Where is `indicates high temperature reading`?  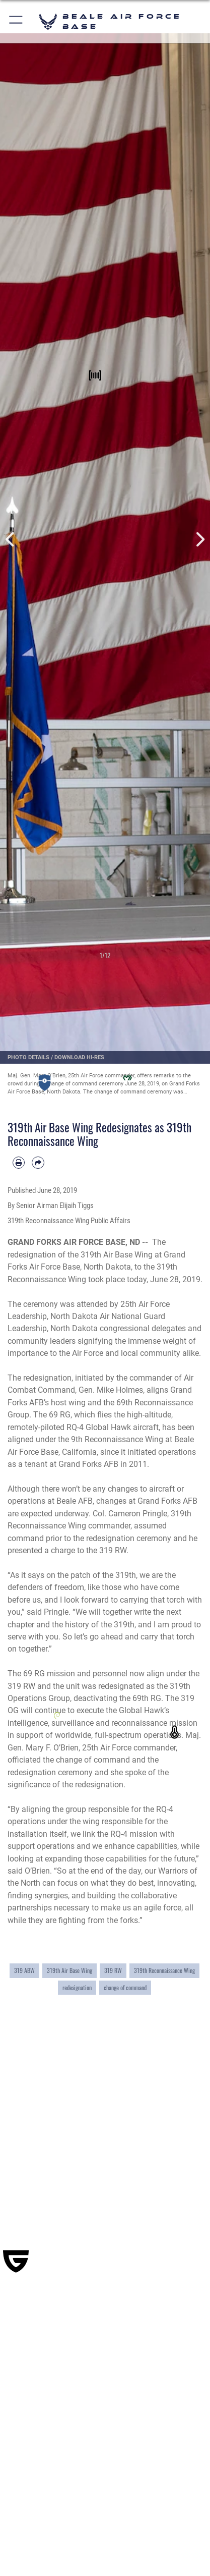
indicates high temperature reading is located at coordinates (174, 1732).